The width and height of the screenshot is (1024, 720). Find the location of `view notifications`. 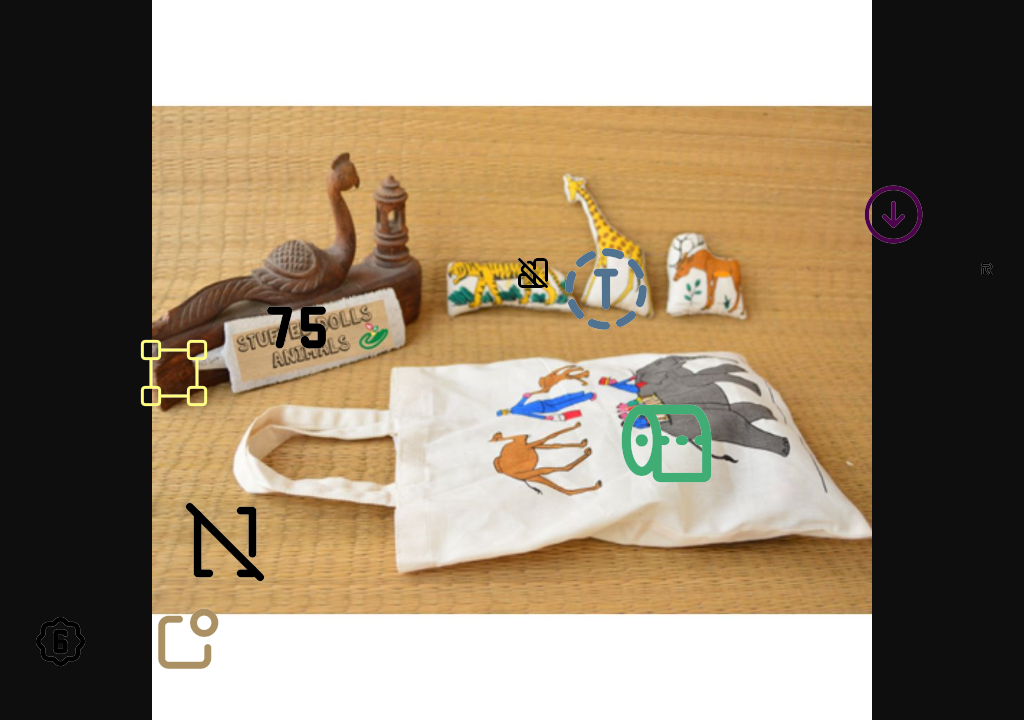

view notifications is located at coordinates (186, 640).